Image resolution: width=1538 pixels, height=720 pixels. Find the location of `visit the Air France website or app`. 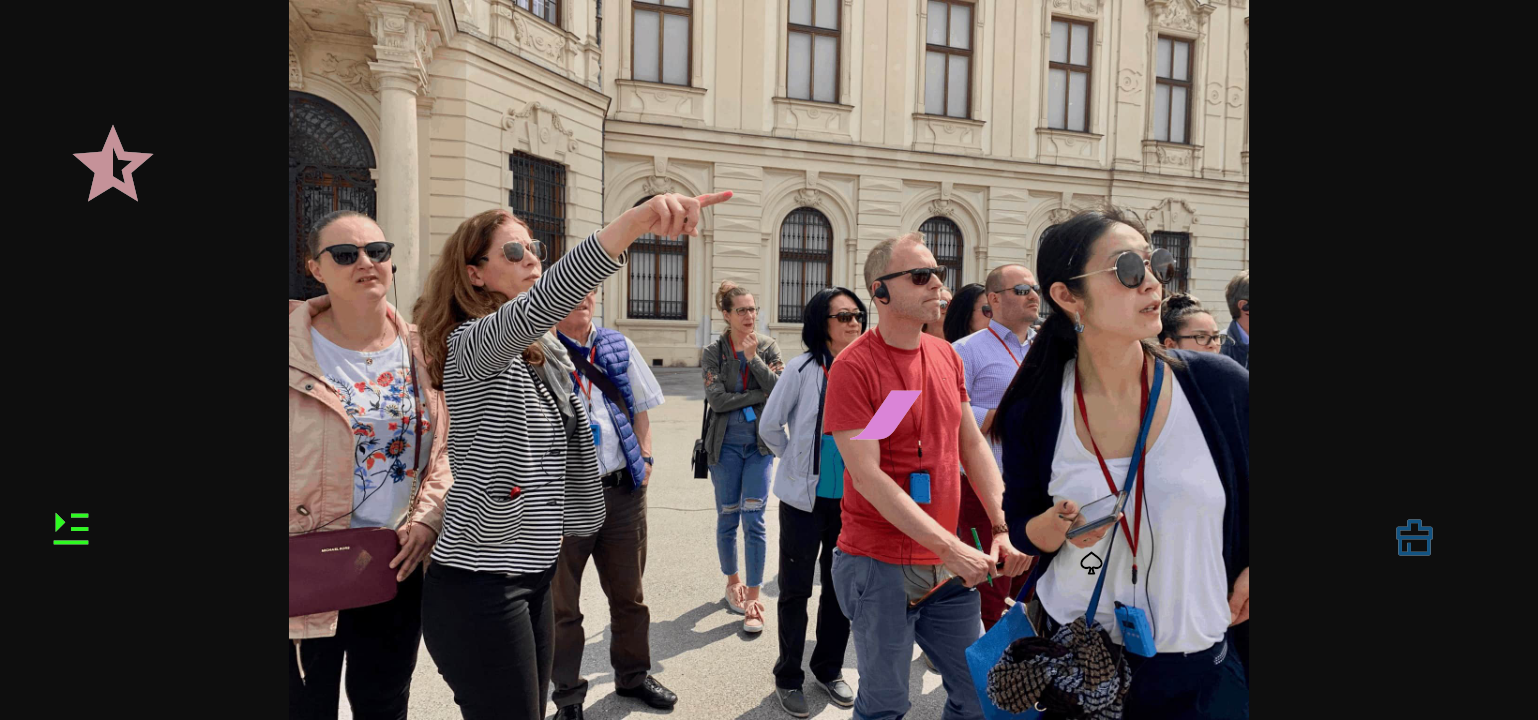

visit the Air France website or app is located at coordinates (886, 415).